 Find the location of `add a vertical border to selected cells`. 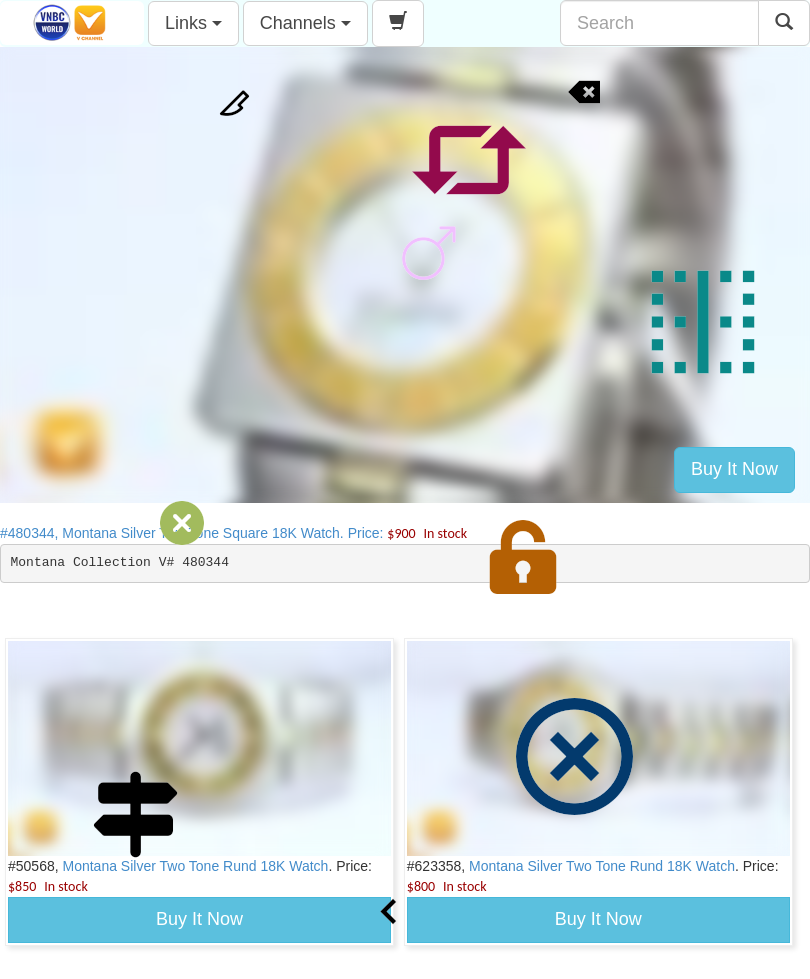

add a vertical border to selected cells is located at coordinates (703, 322).